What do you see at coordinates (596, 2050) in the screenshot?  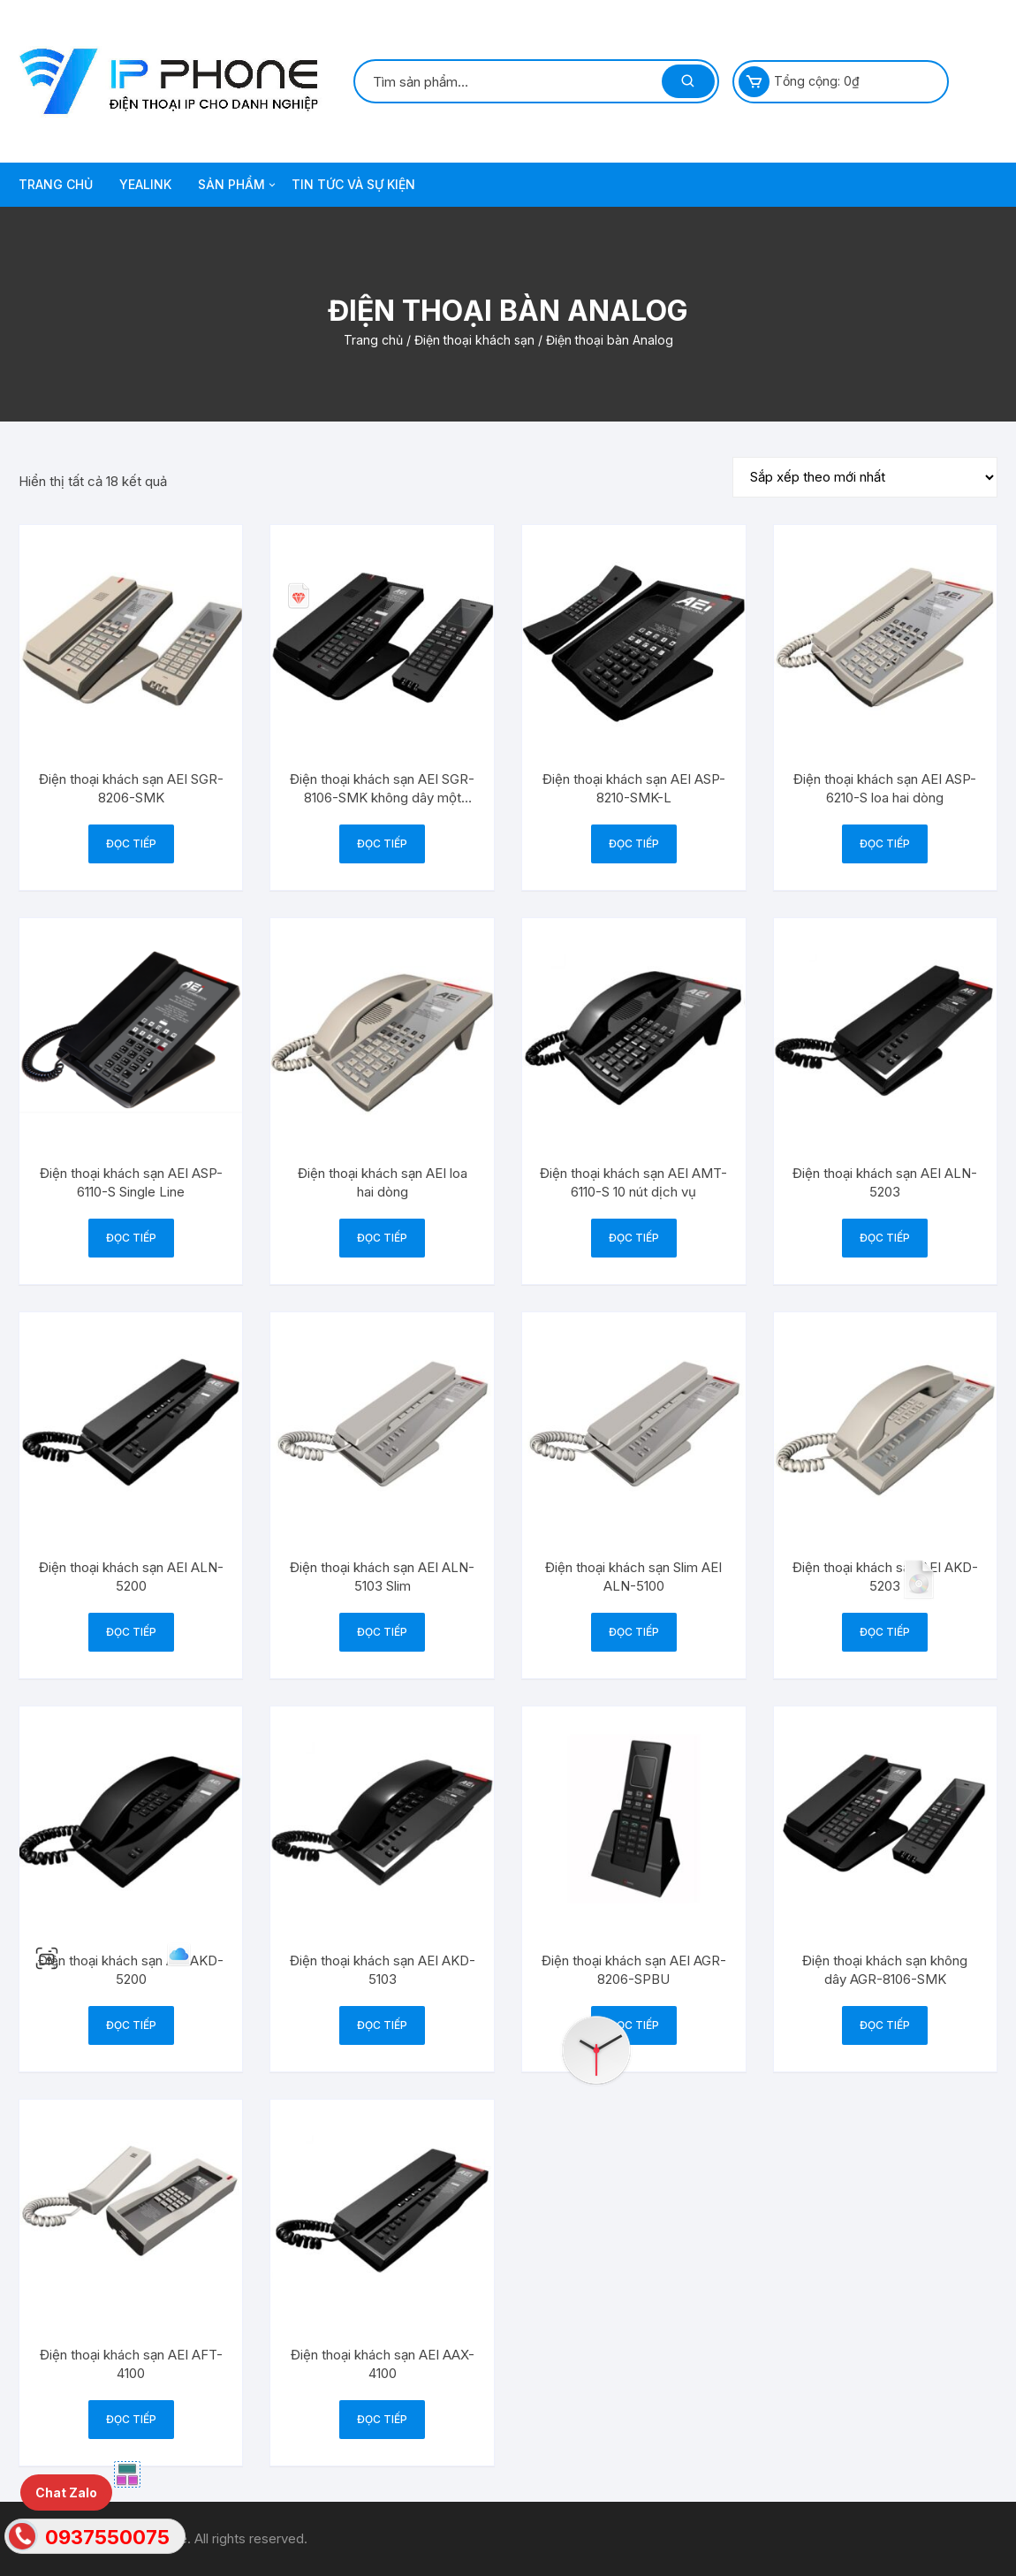 I see `access time and date administration settings` at bounding box center [596, 2050].